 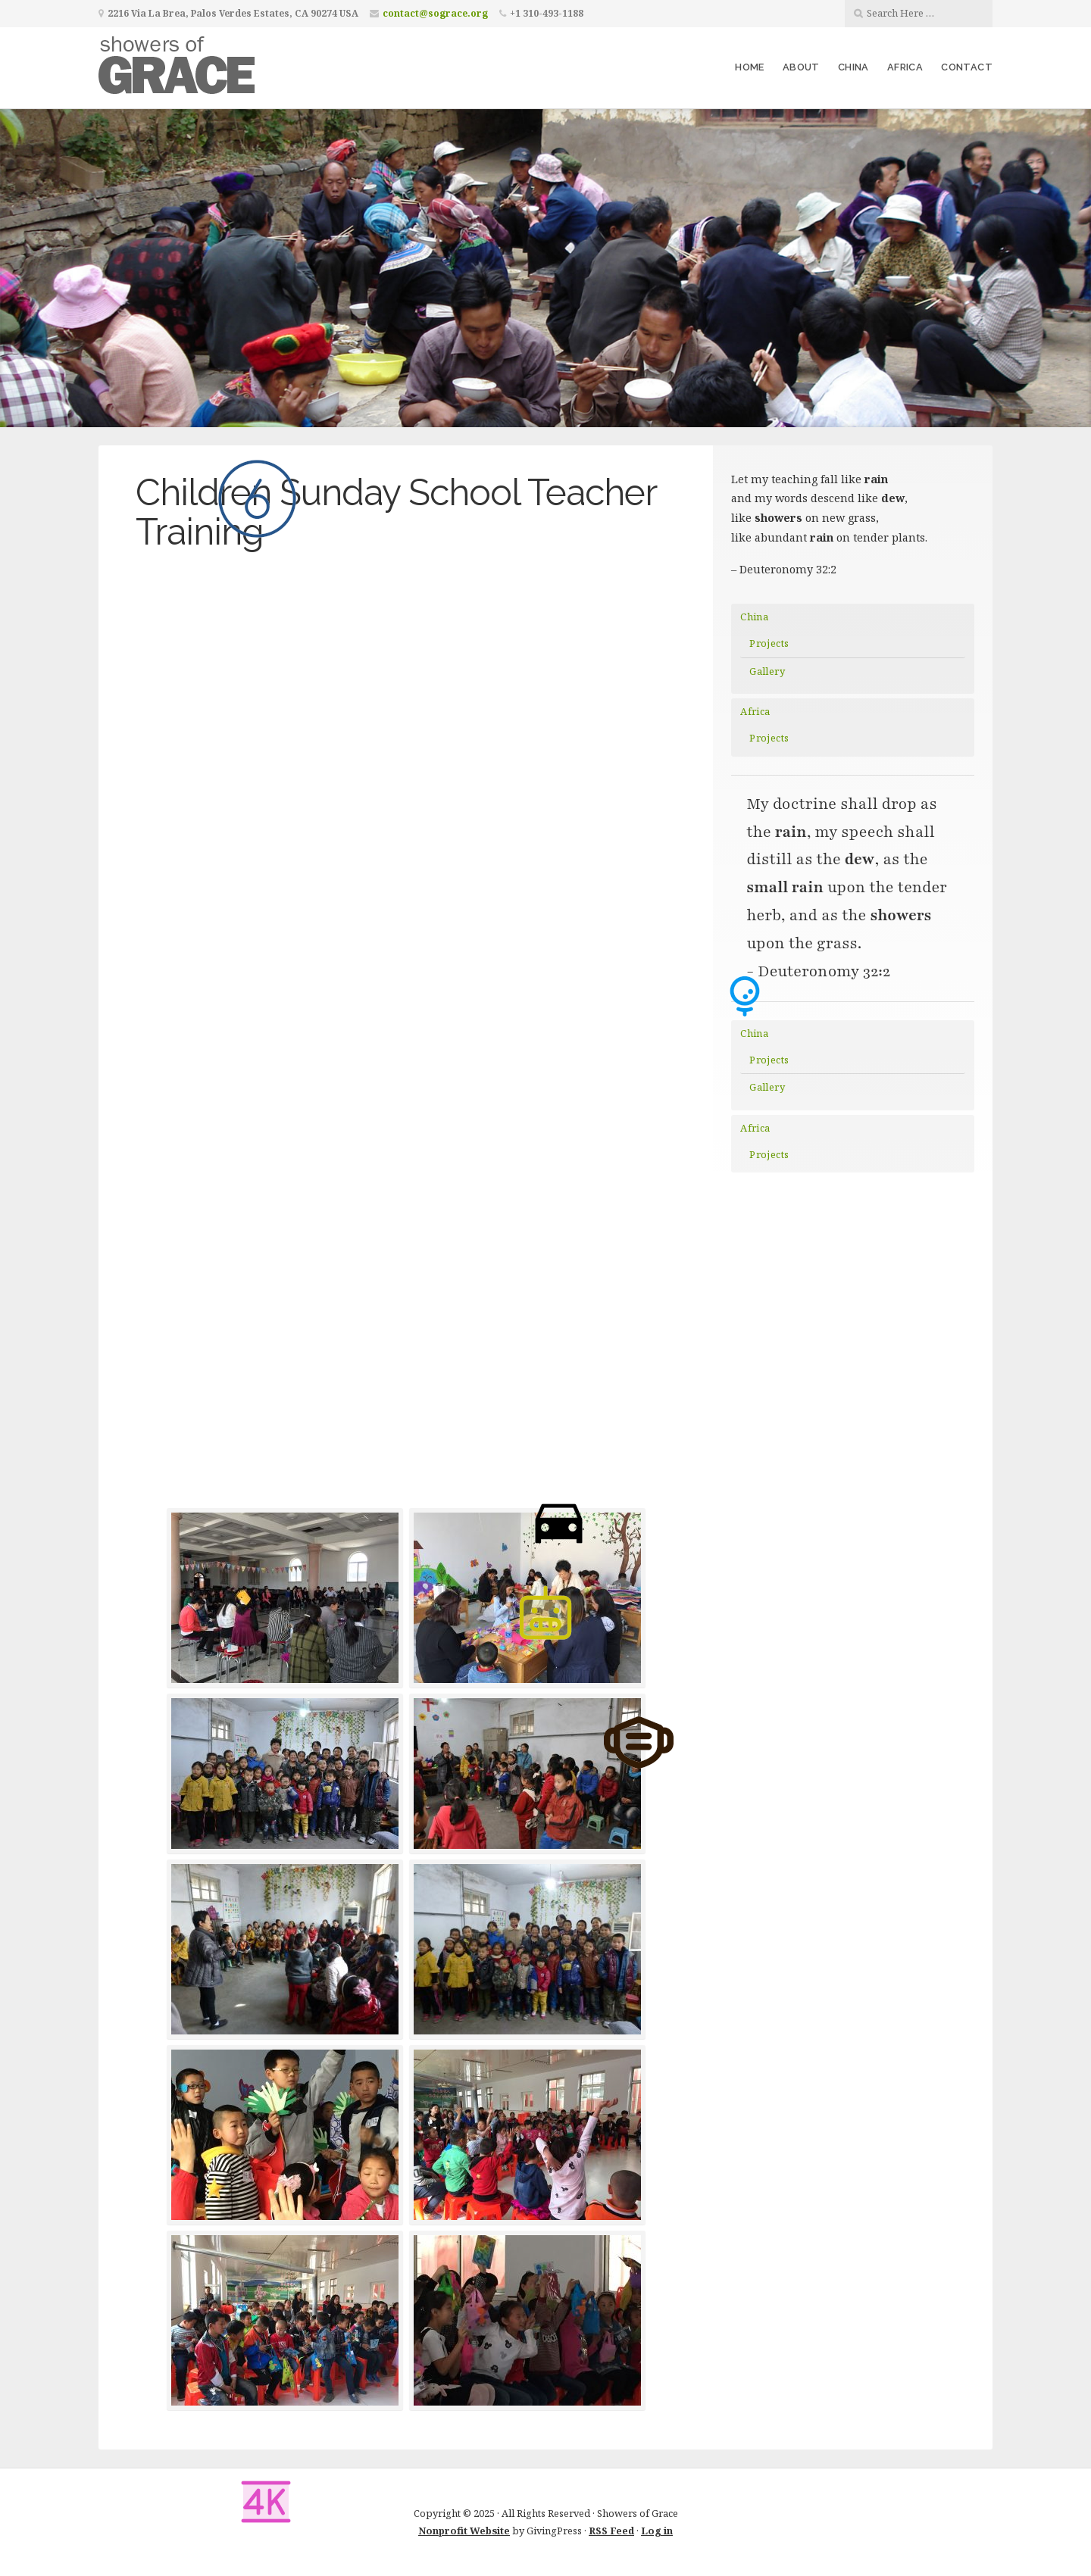 I want to click on access golf-related features or content, so click(x=745, y=996).